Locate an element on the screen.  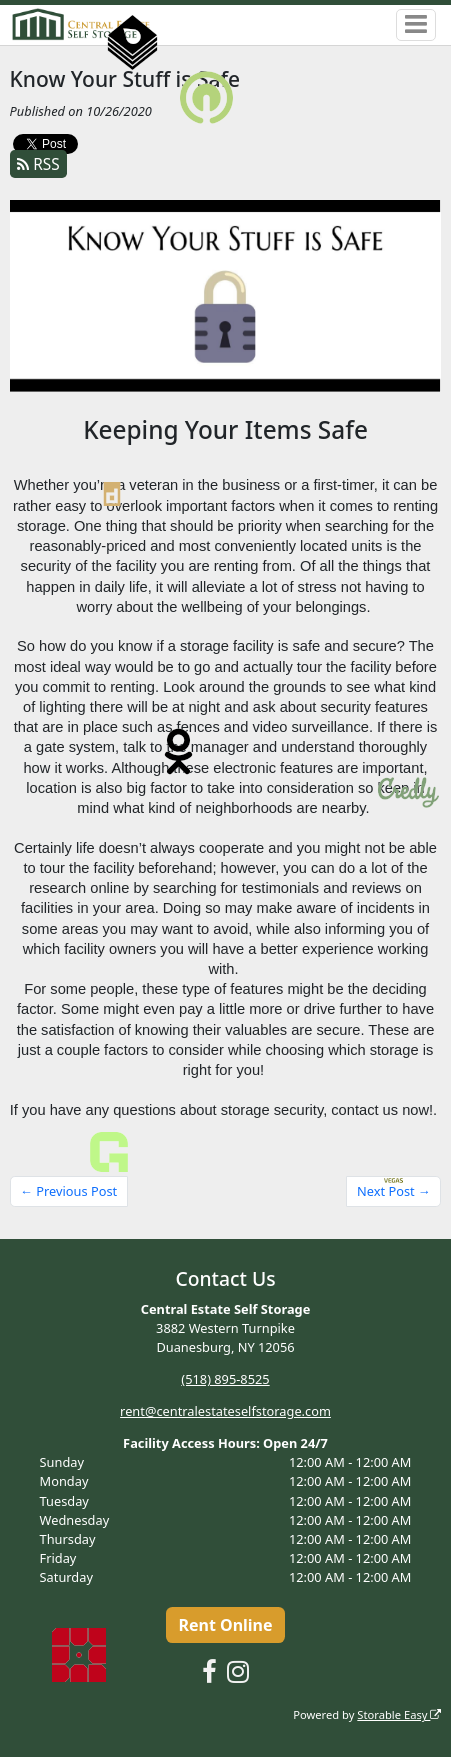
Grid.ai company logo is located at coordinates (109, 1152).